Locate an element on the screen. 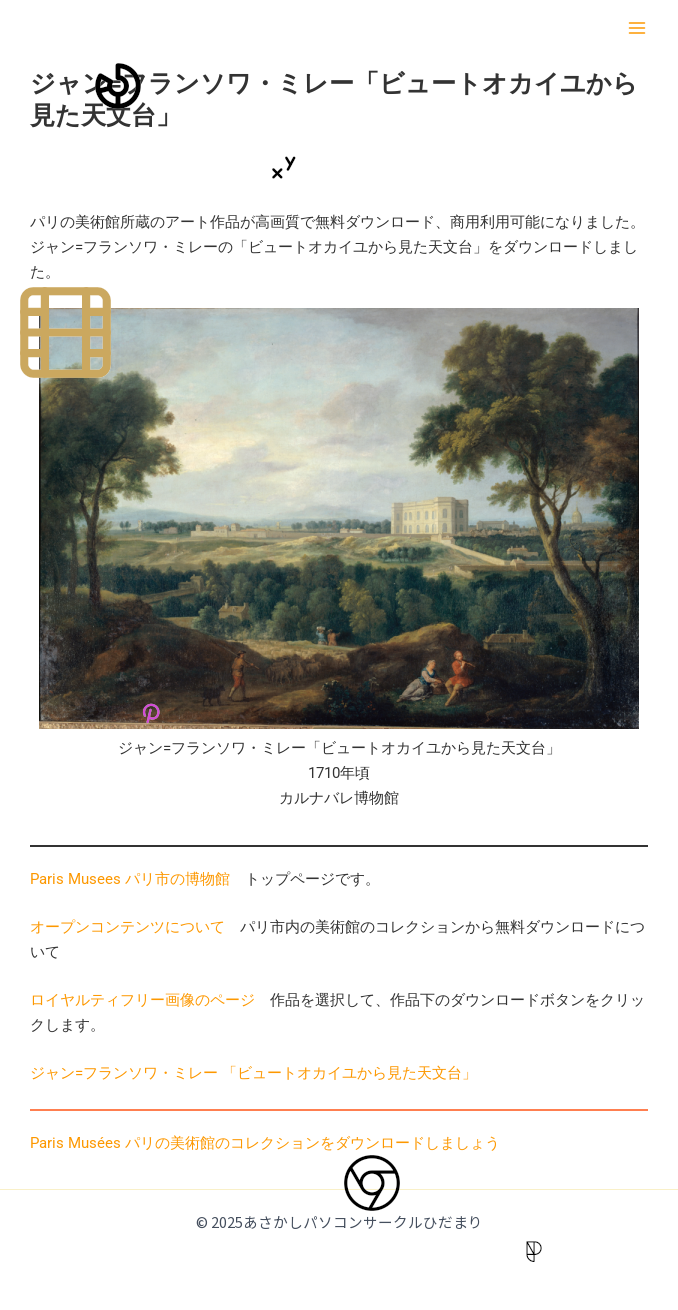 The height and width of the screenshot is (1310, 678). phosphor icons logo is located at coordinates (532, 1250).